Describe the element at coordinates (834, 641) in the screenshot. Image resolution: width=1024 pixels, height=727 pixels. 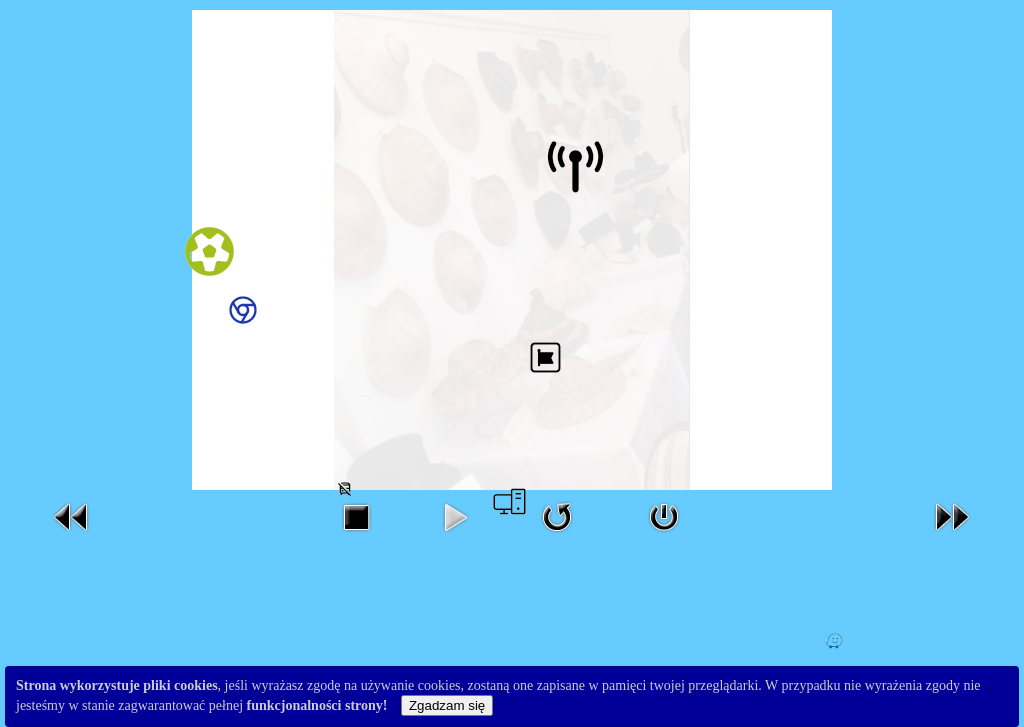
I see `open Waze navigation app` at that location.